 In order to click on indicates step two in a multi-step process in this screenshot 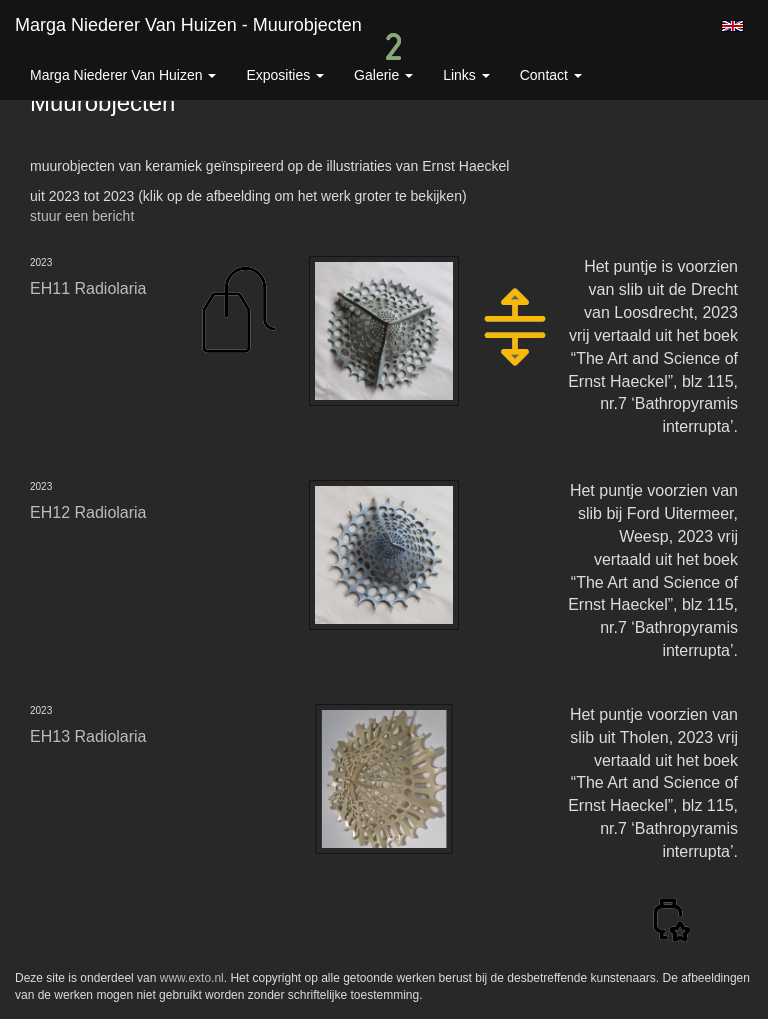, I will do `click(393, 46)`.